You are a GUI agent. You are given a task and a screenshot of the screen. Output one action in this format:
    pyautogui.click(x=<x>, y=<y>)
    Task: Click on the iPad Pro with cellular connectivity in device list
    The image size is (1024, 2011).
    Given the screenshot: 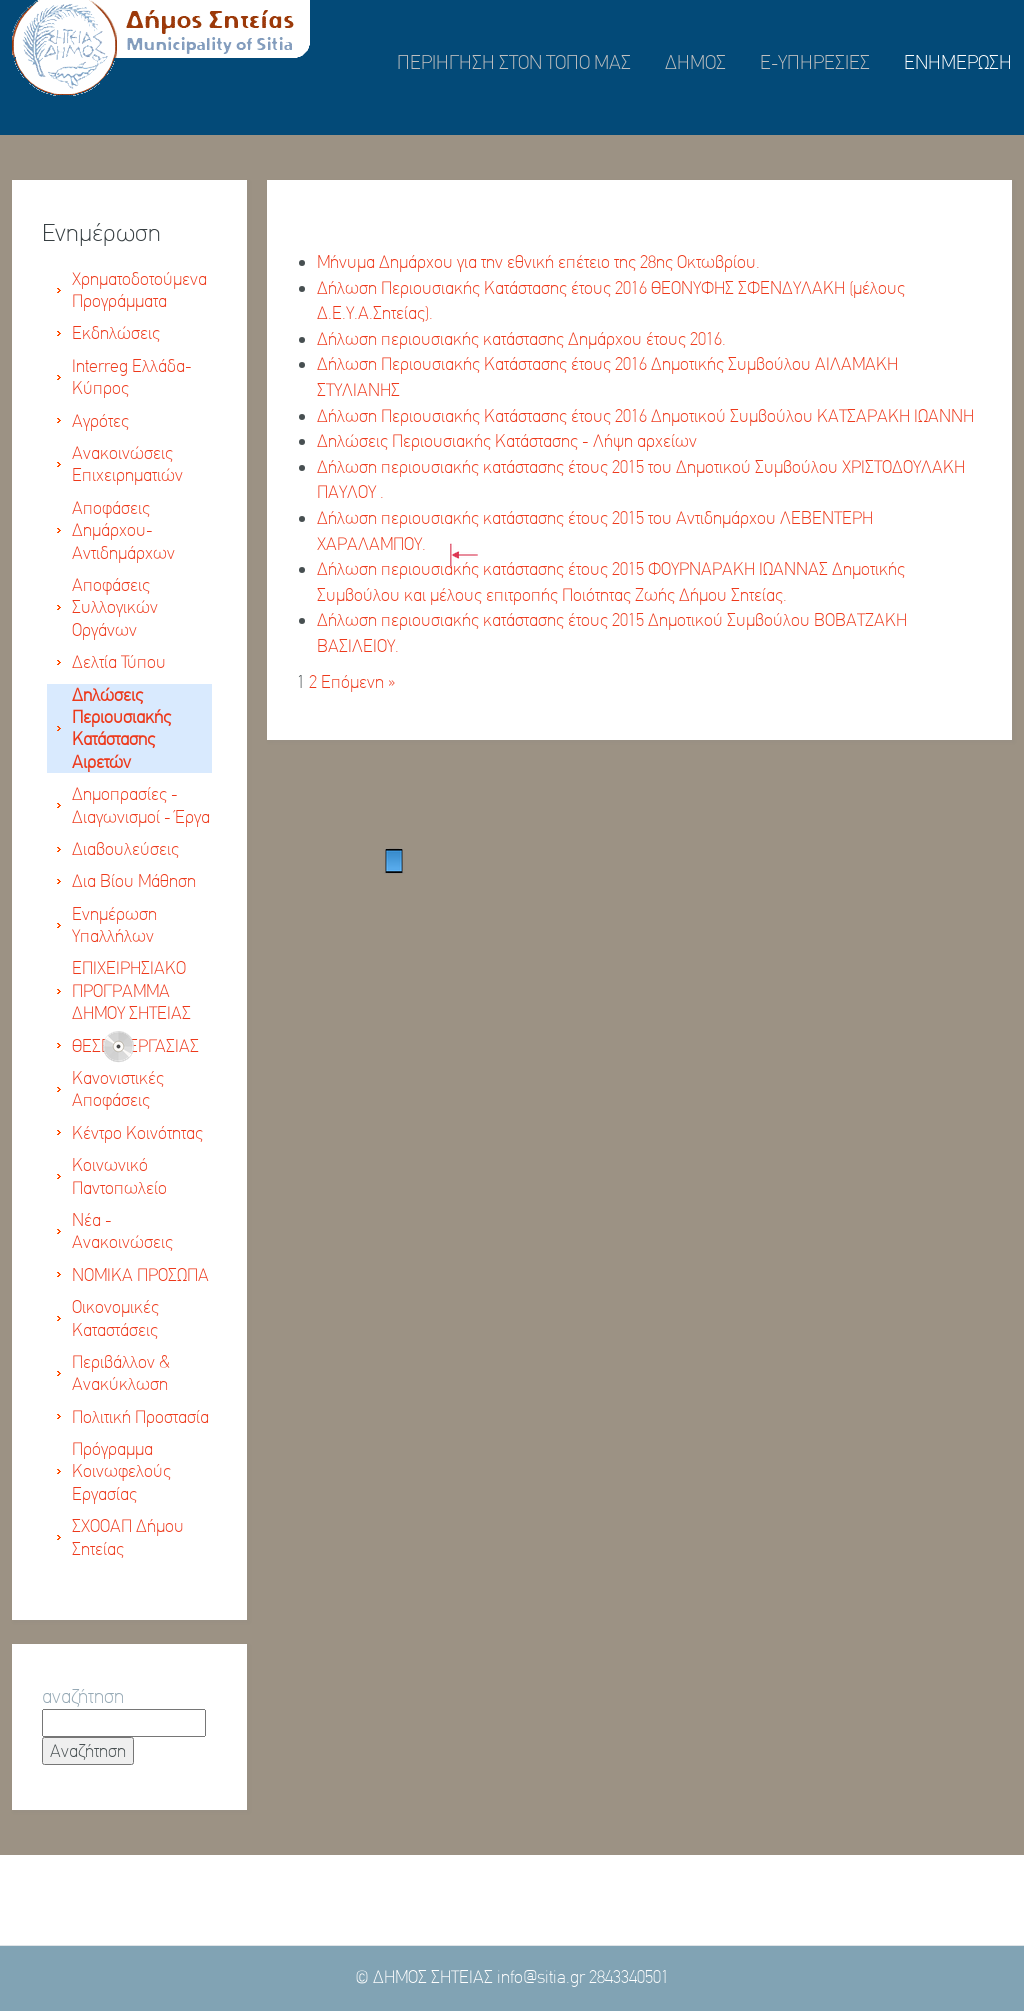 What is the action you would take?
    pyautogui.click(x=394, y=861)
    